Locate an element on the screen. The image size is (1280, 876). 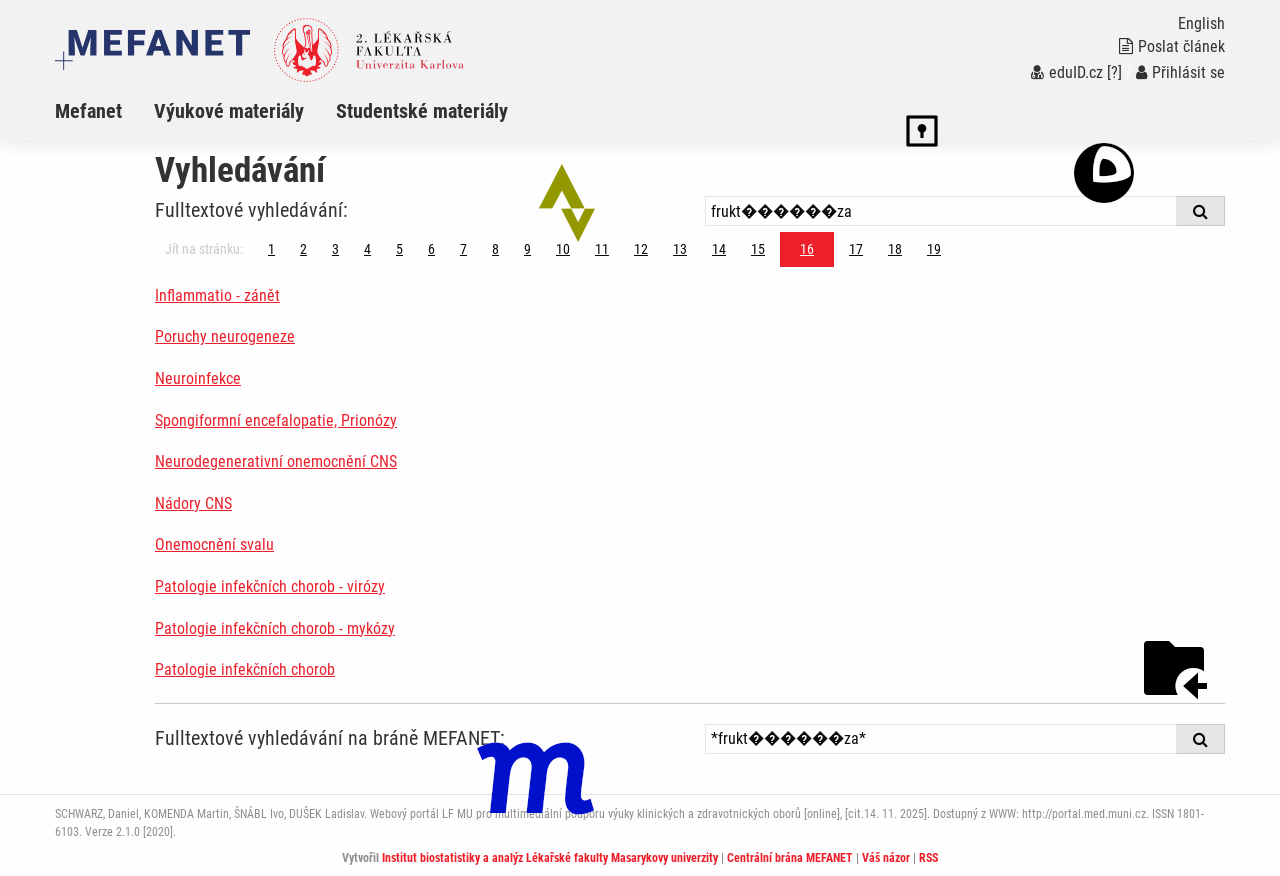
open the Strava app is located at coordinates (567, 203).